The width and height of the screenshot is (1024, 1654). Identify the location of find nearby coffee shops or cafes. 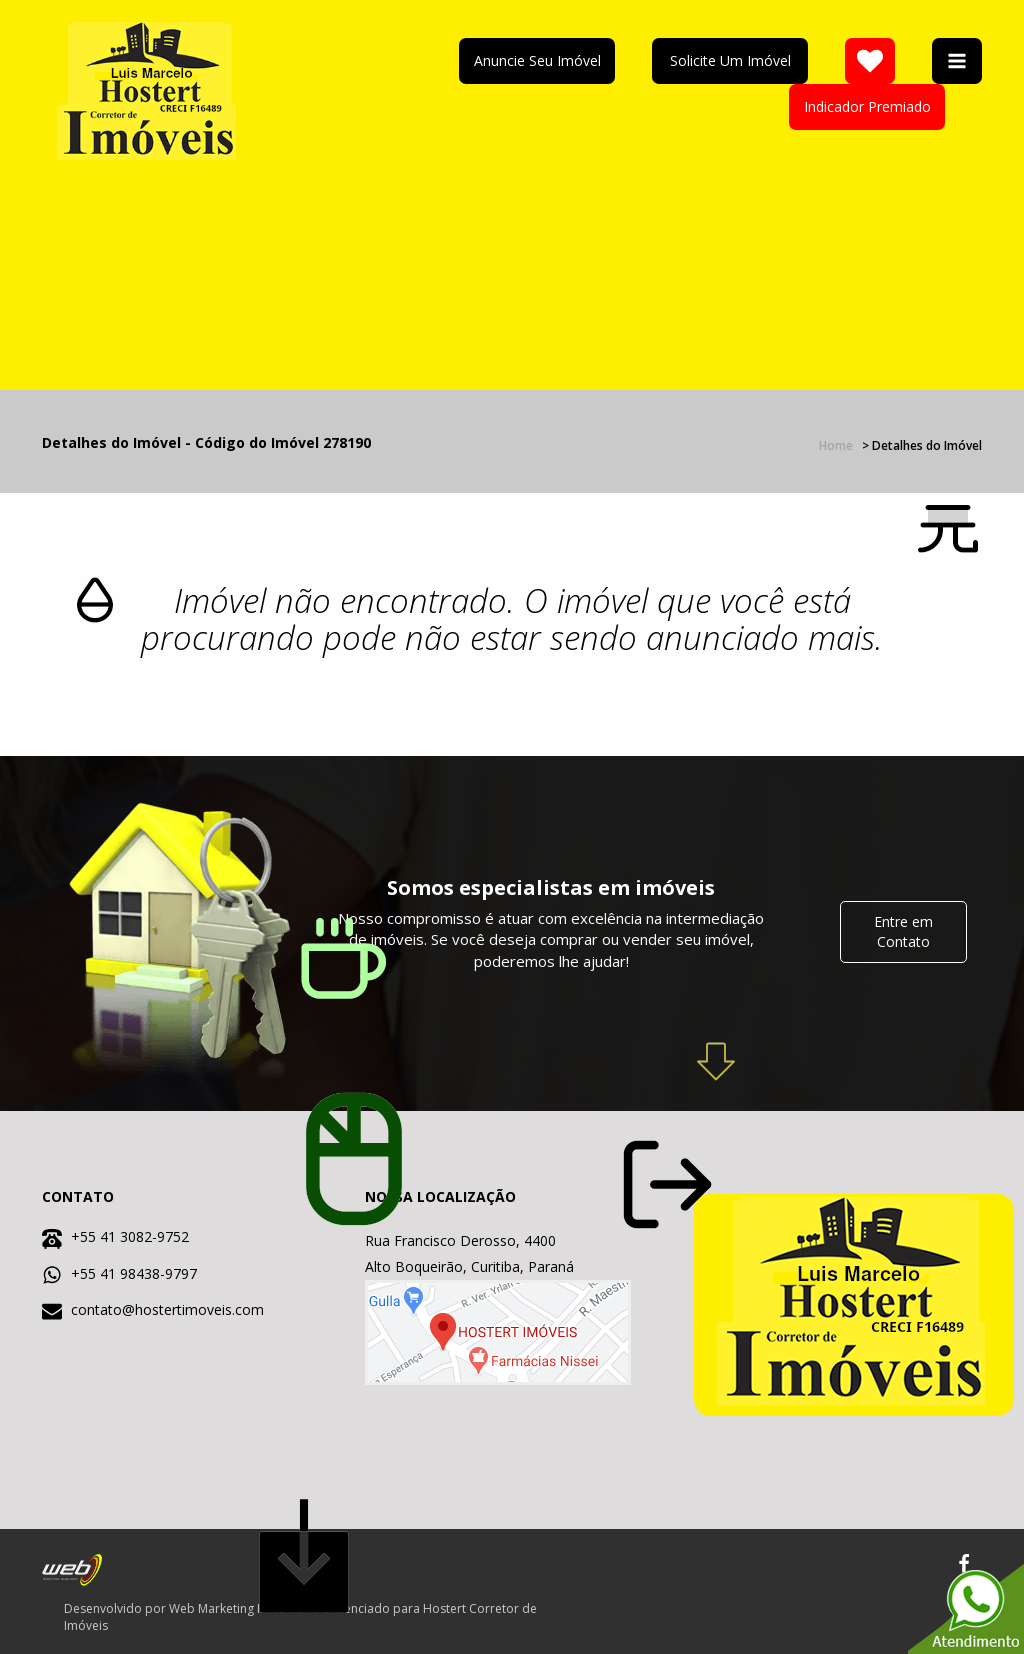
(342, 962).